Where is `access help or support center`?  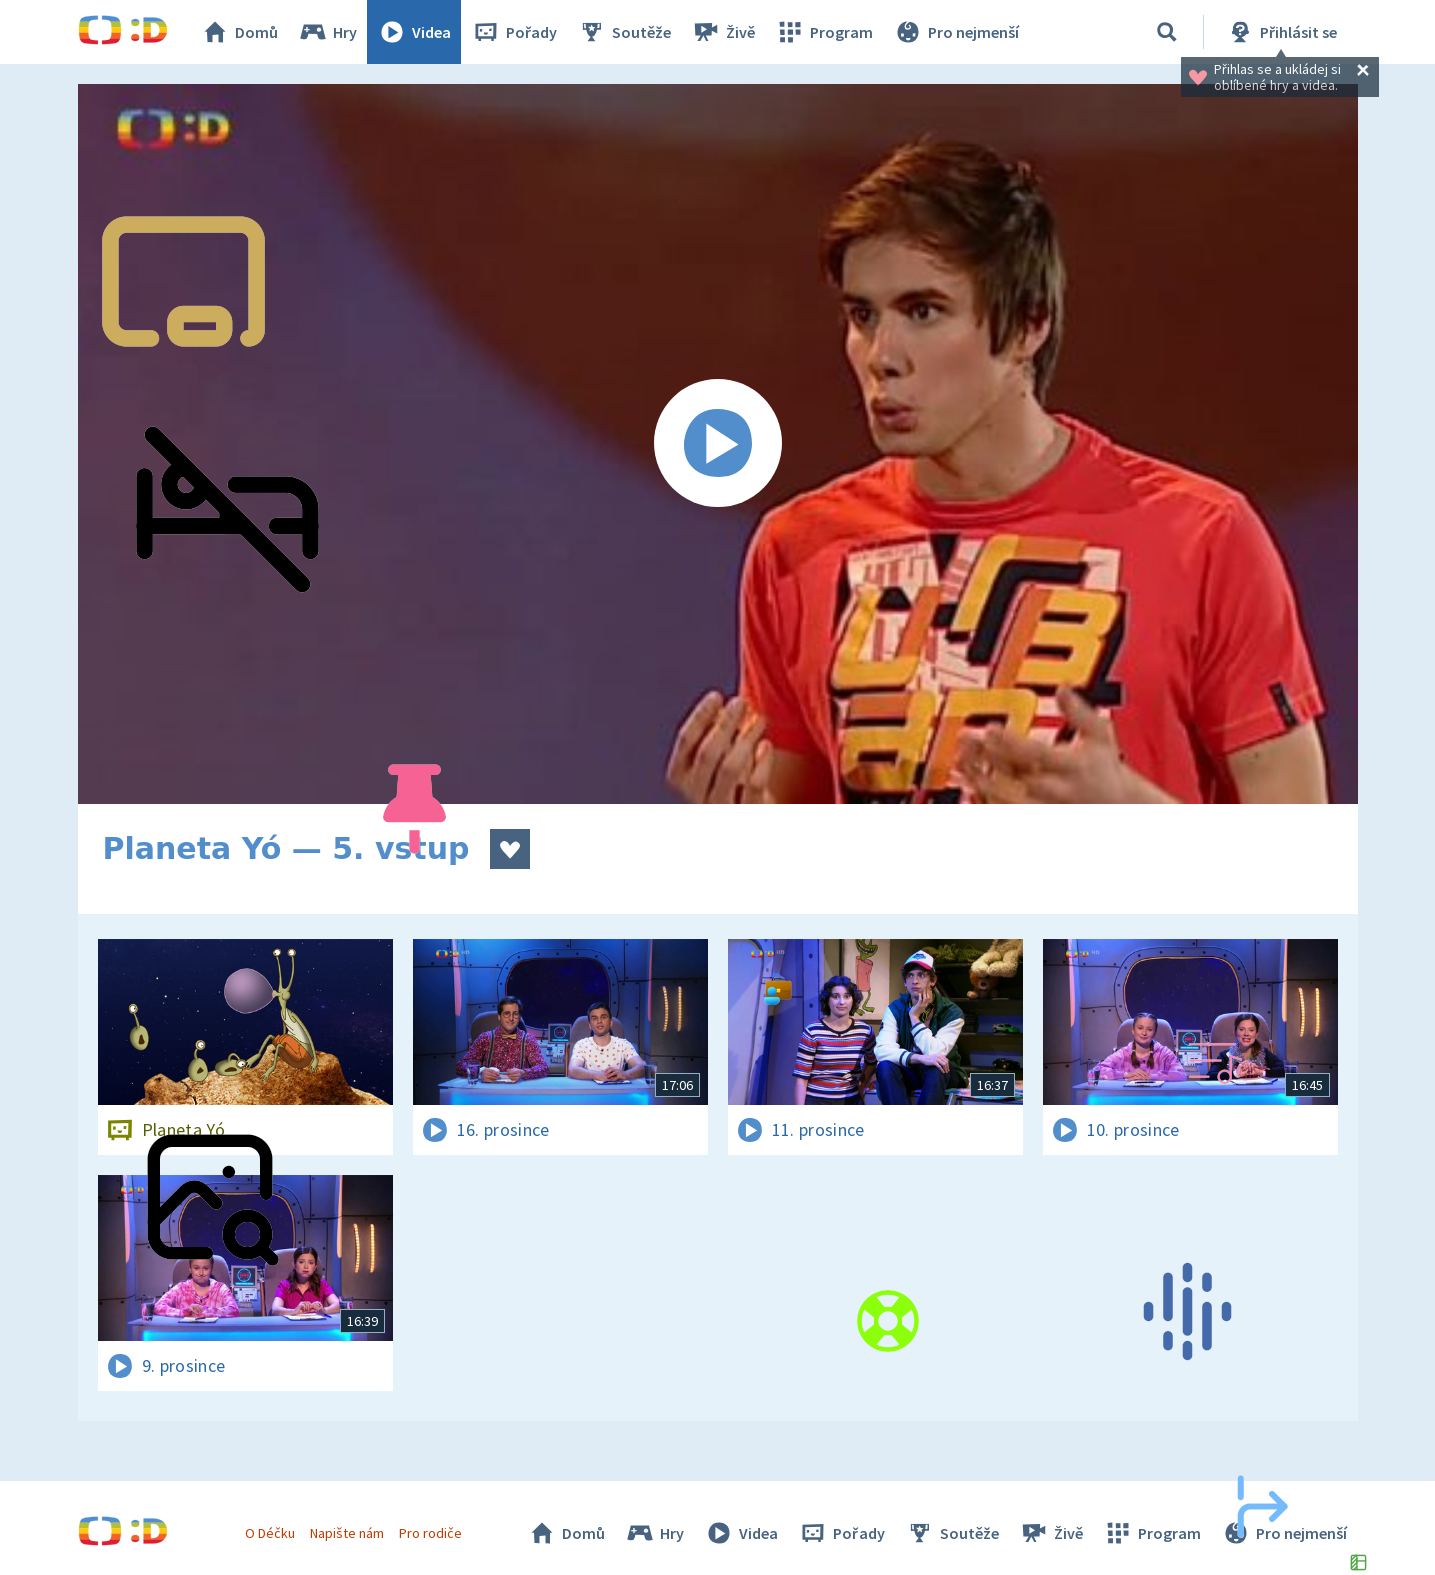 access help or support center is located at coordinates (888, 1321).